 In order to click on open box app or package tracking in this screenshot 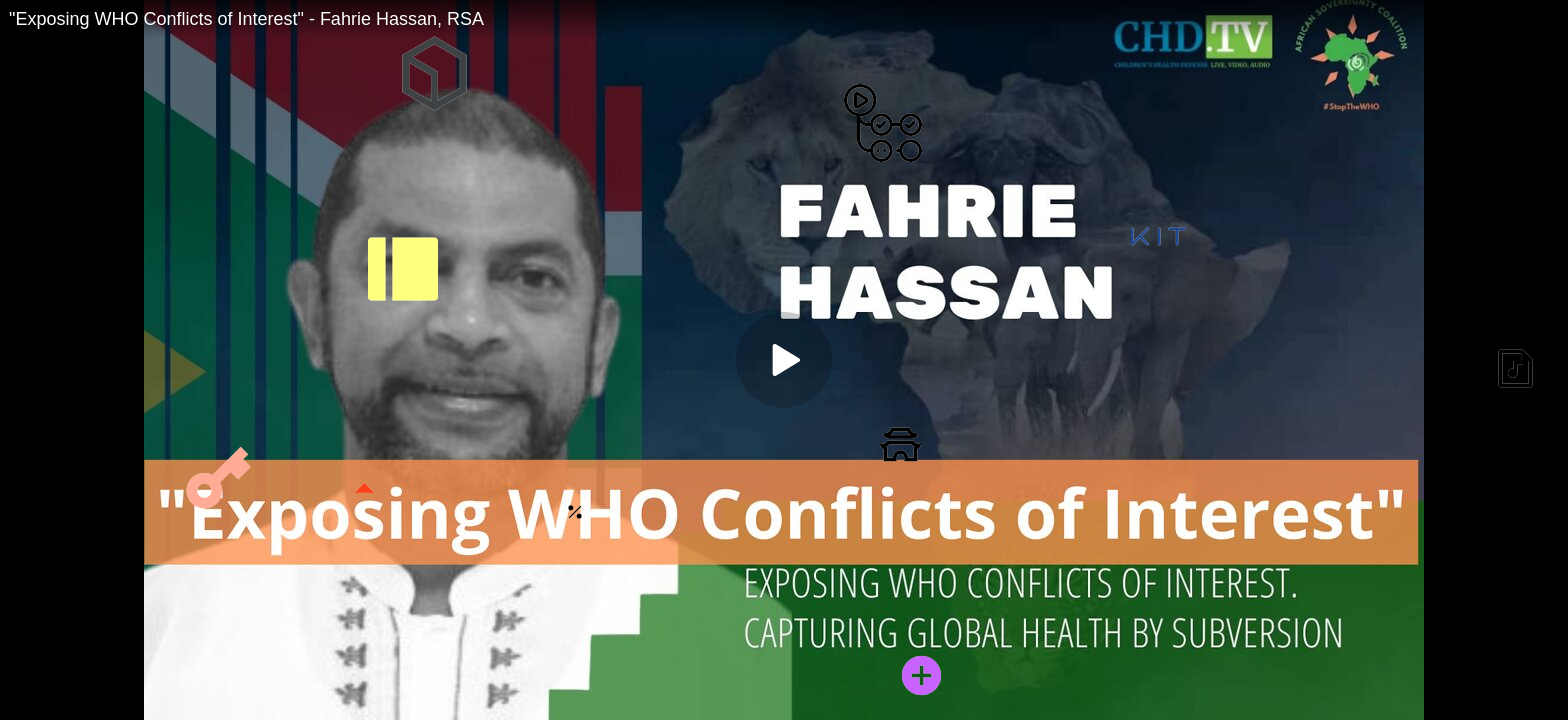, I will do `click(434, 73)`.